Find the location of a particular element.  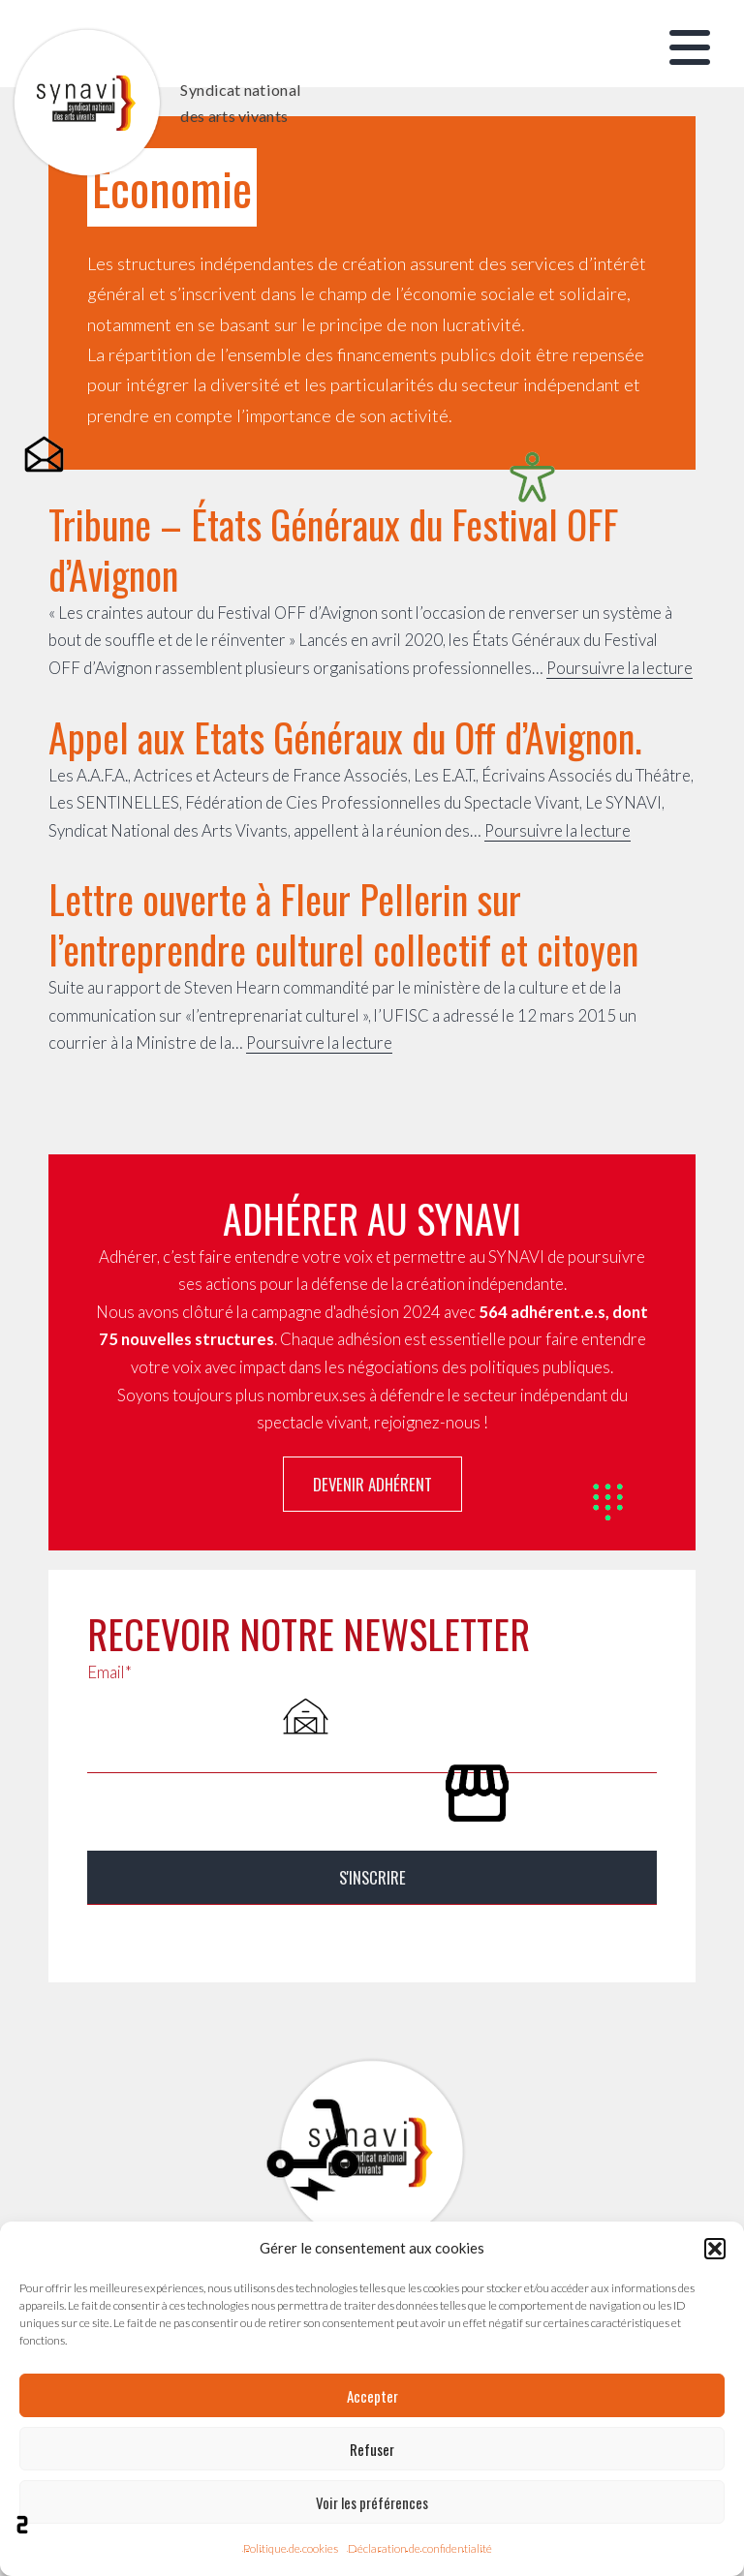

indicates second item or step in a sequence is located at coordinates (22, 2525).